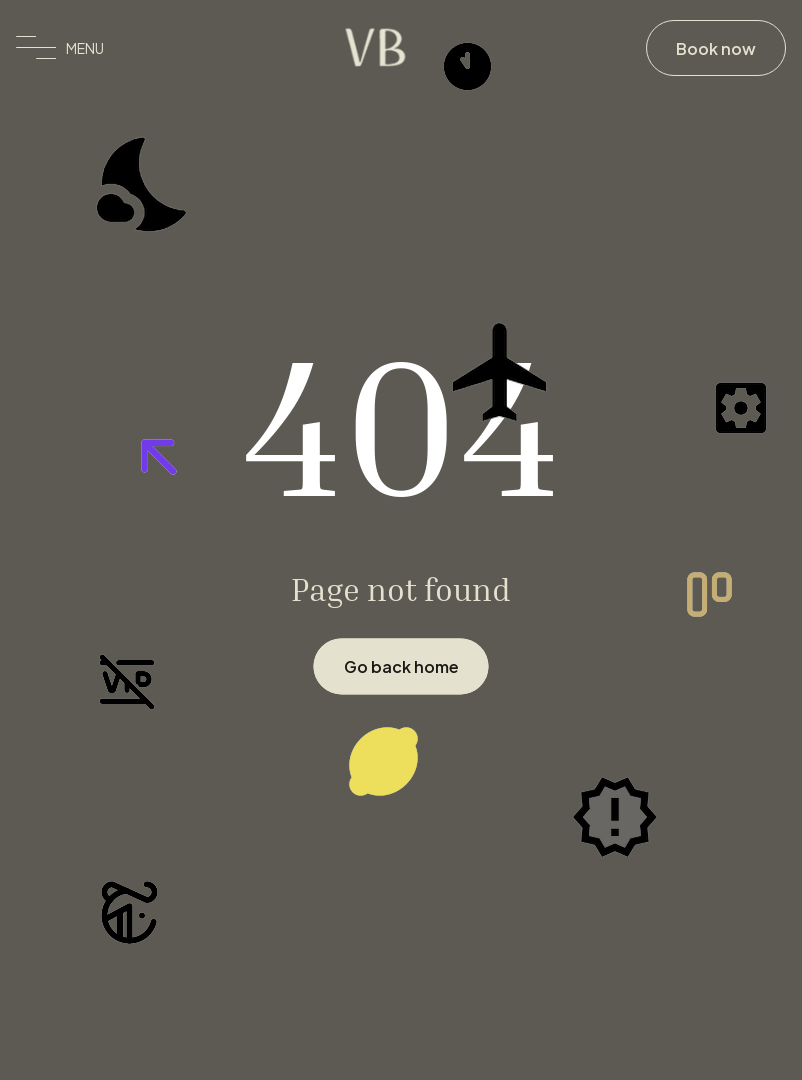 Image resolution: width=802 pixels, height=1080 pixels. I want to click on access flight booking or travel options, so click(502, 372).